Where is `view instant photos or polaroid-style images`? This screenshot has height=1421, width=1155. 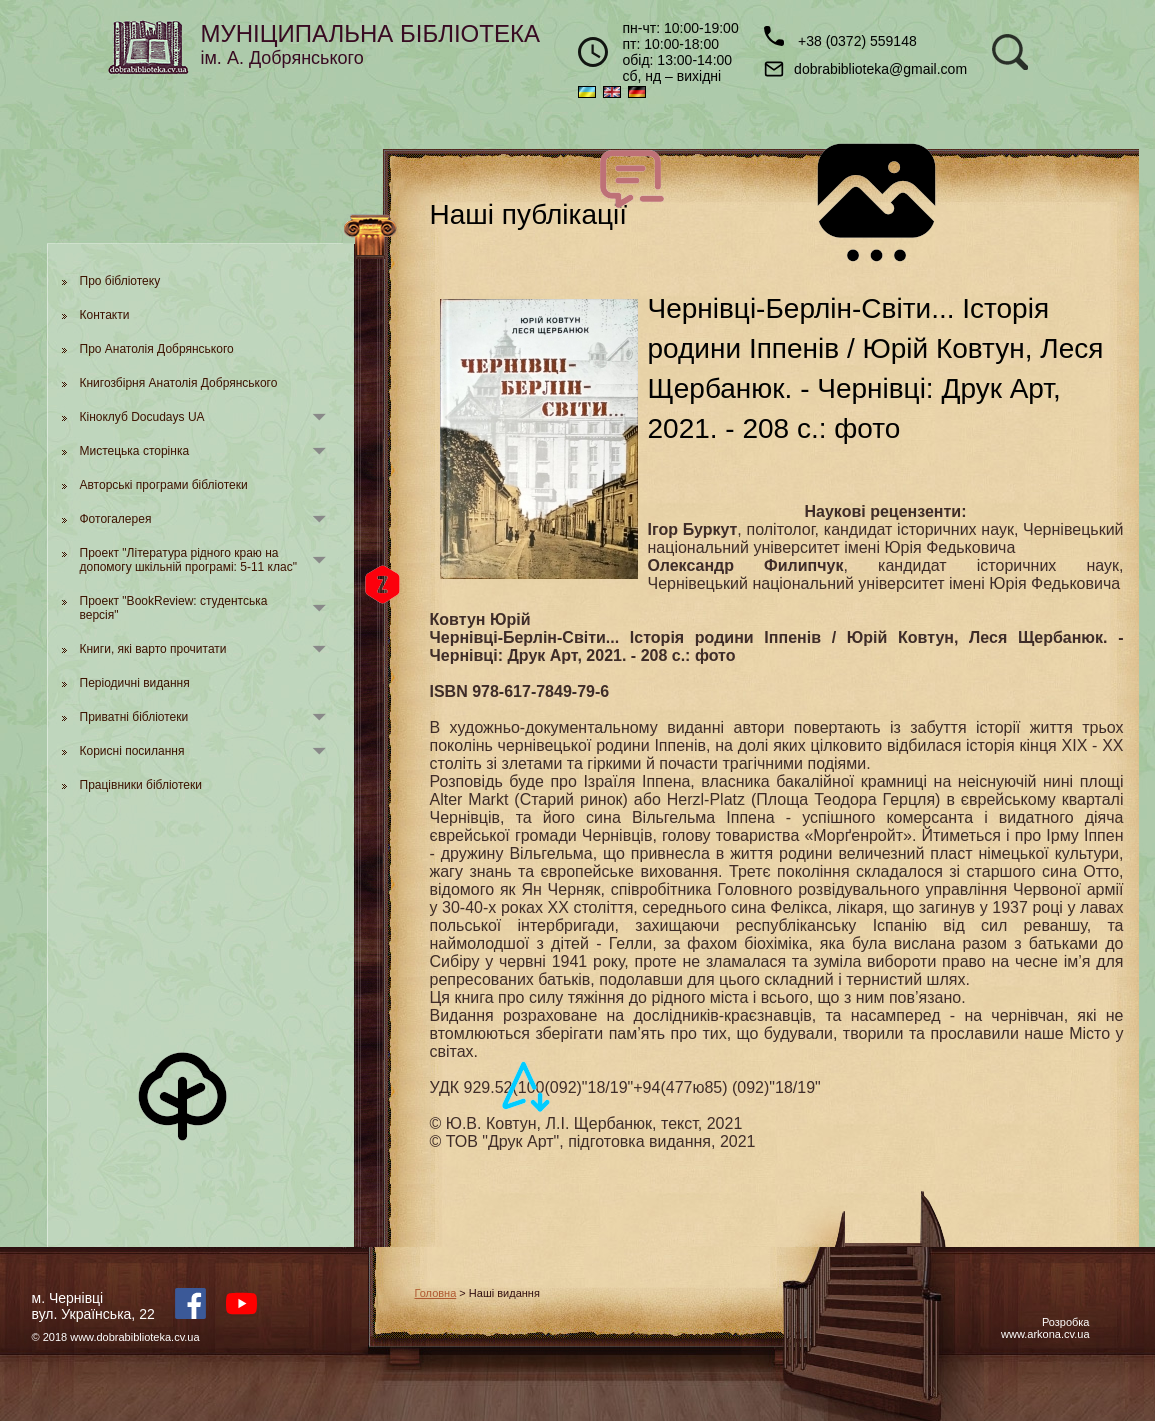 view instant photos or polaroid-style images is located at coordinates (876, 202).